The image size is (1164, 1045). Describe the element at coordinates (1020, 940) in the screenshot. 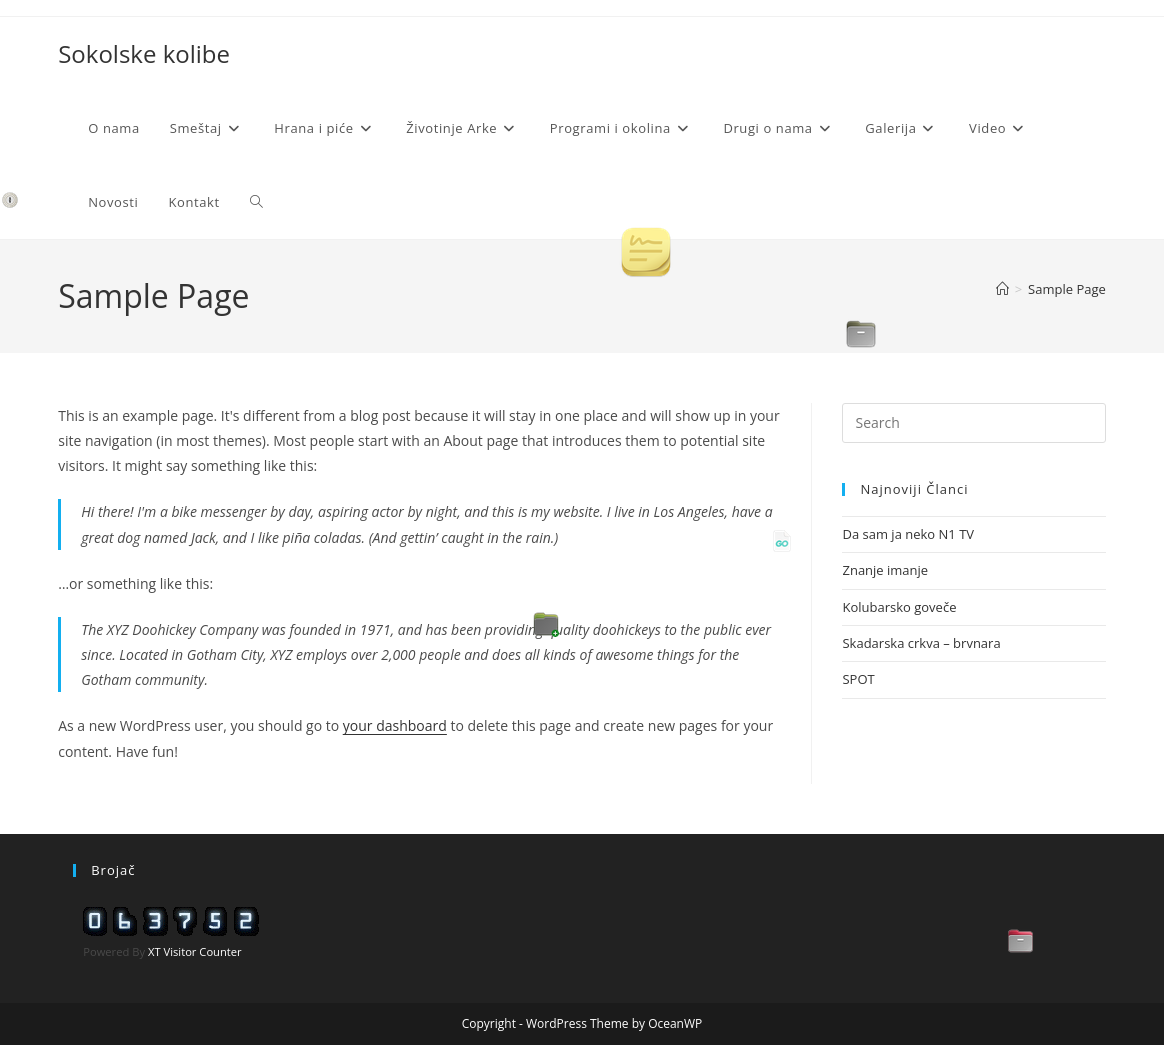

I see `open the file manager application` at that location.